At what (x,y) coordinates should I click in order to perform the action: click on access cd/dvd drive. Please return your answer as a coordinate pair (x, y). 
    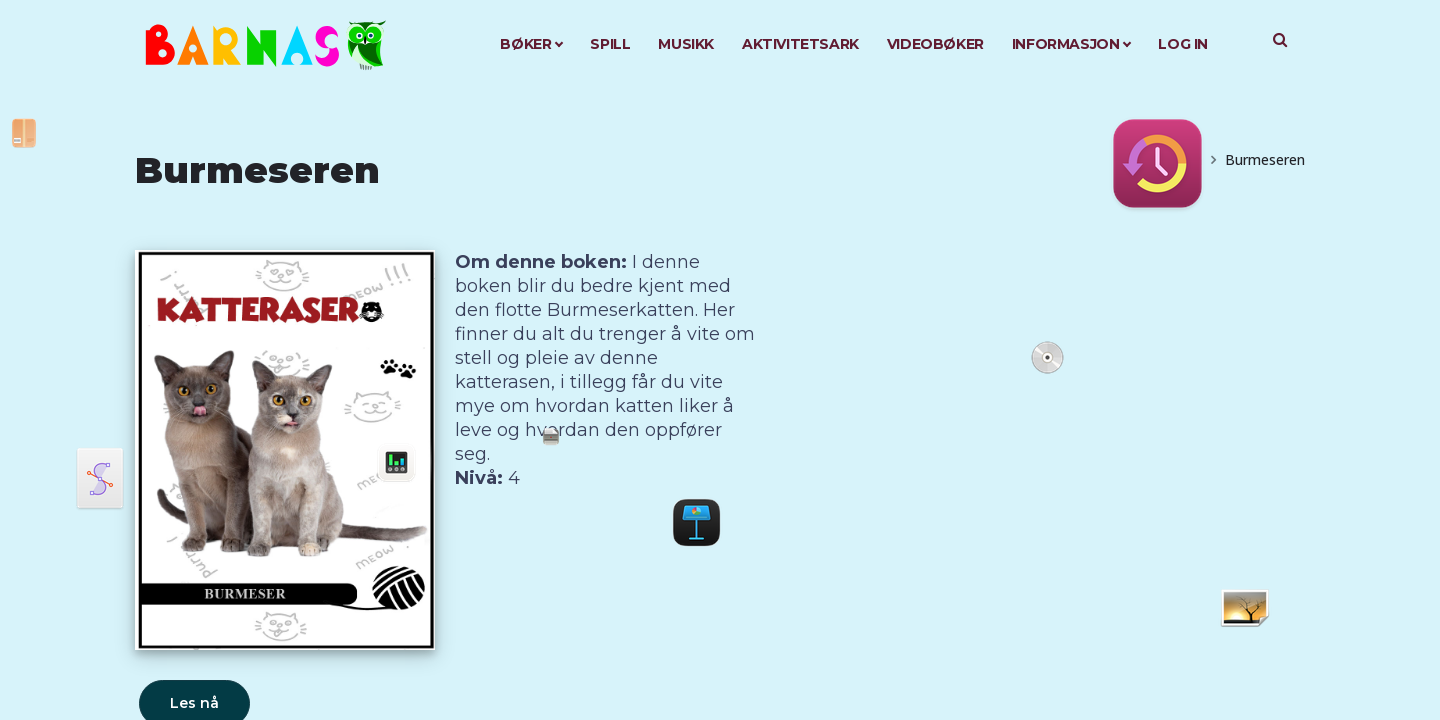
    Looking at the image, I should click on (1047, 357).